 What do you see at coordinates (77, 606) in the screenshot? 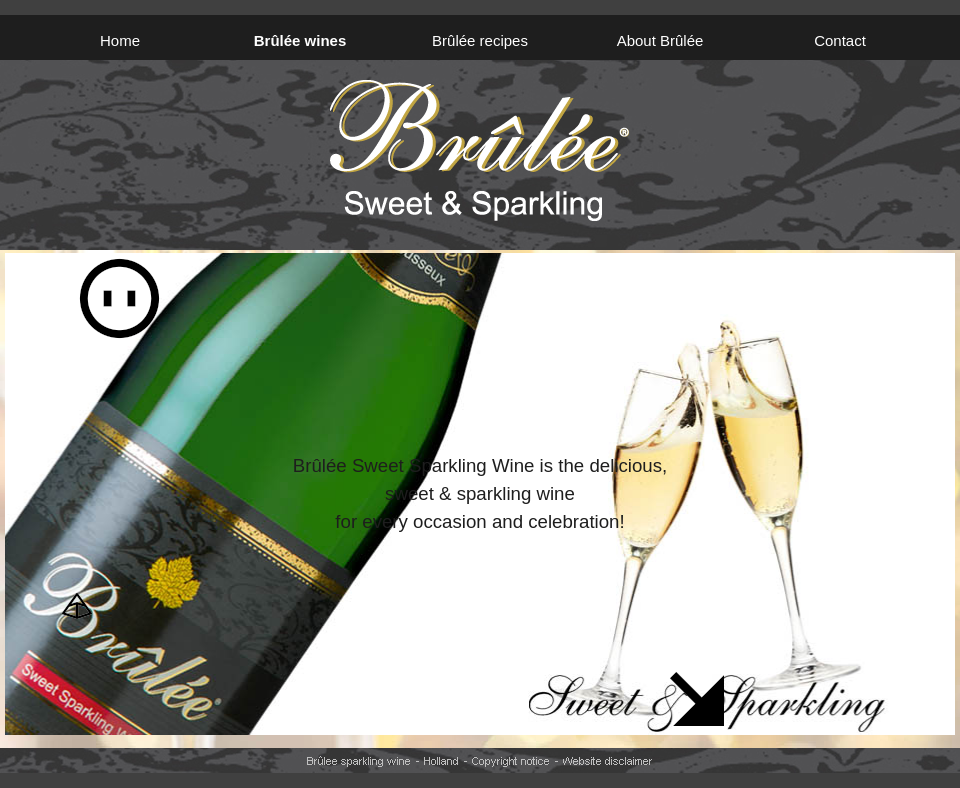
I see `pydantic library or framework branding` at bounding box center [77, 606].